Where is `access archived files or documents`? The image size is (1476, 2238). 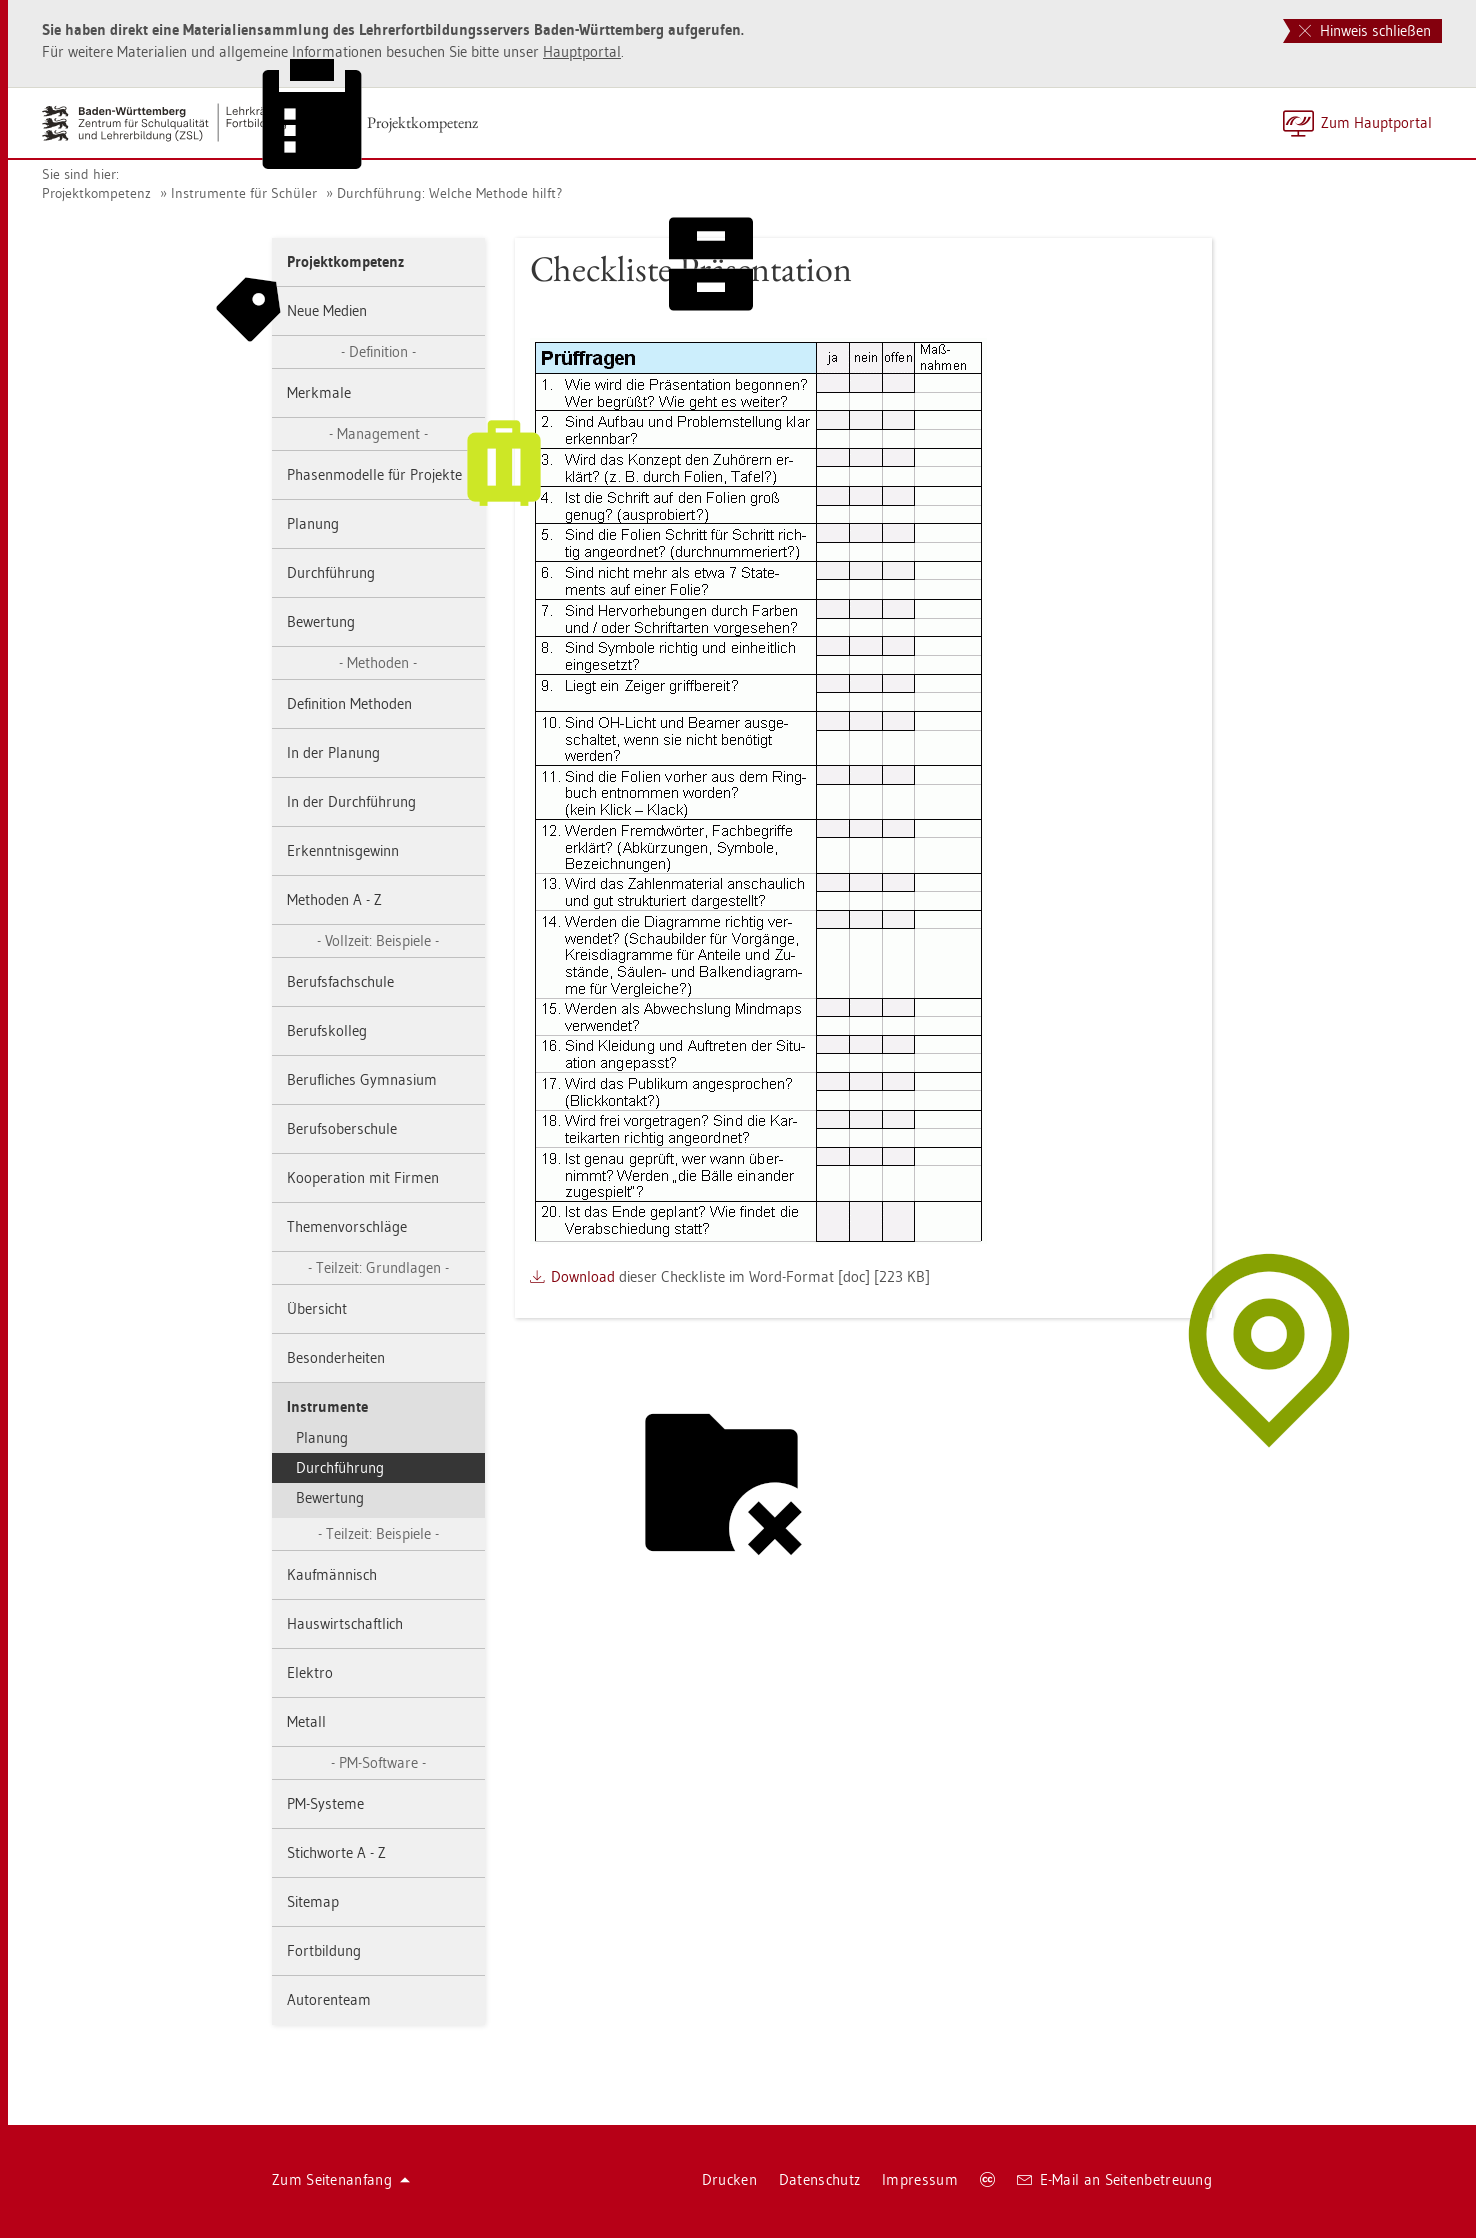 access archived files or documents is located at coordinates (711, 264).